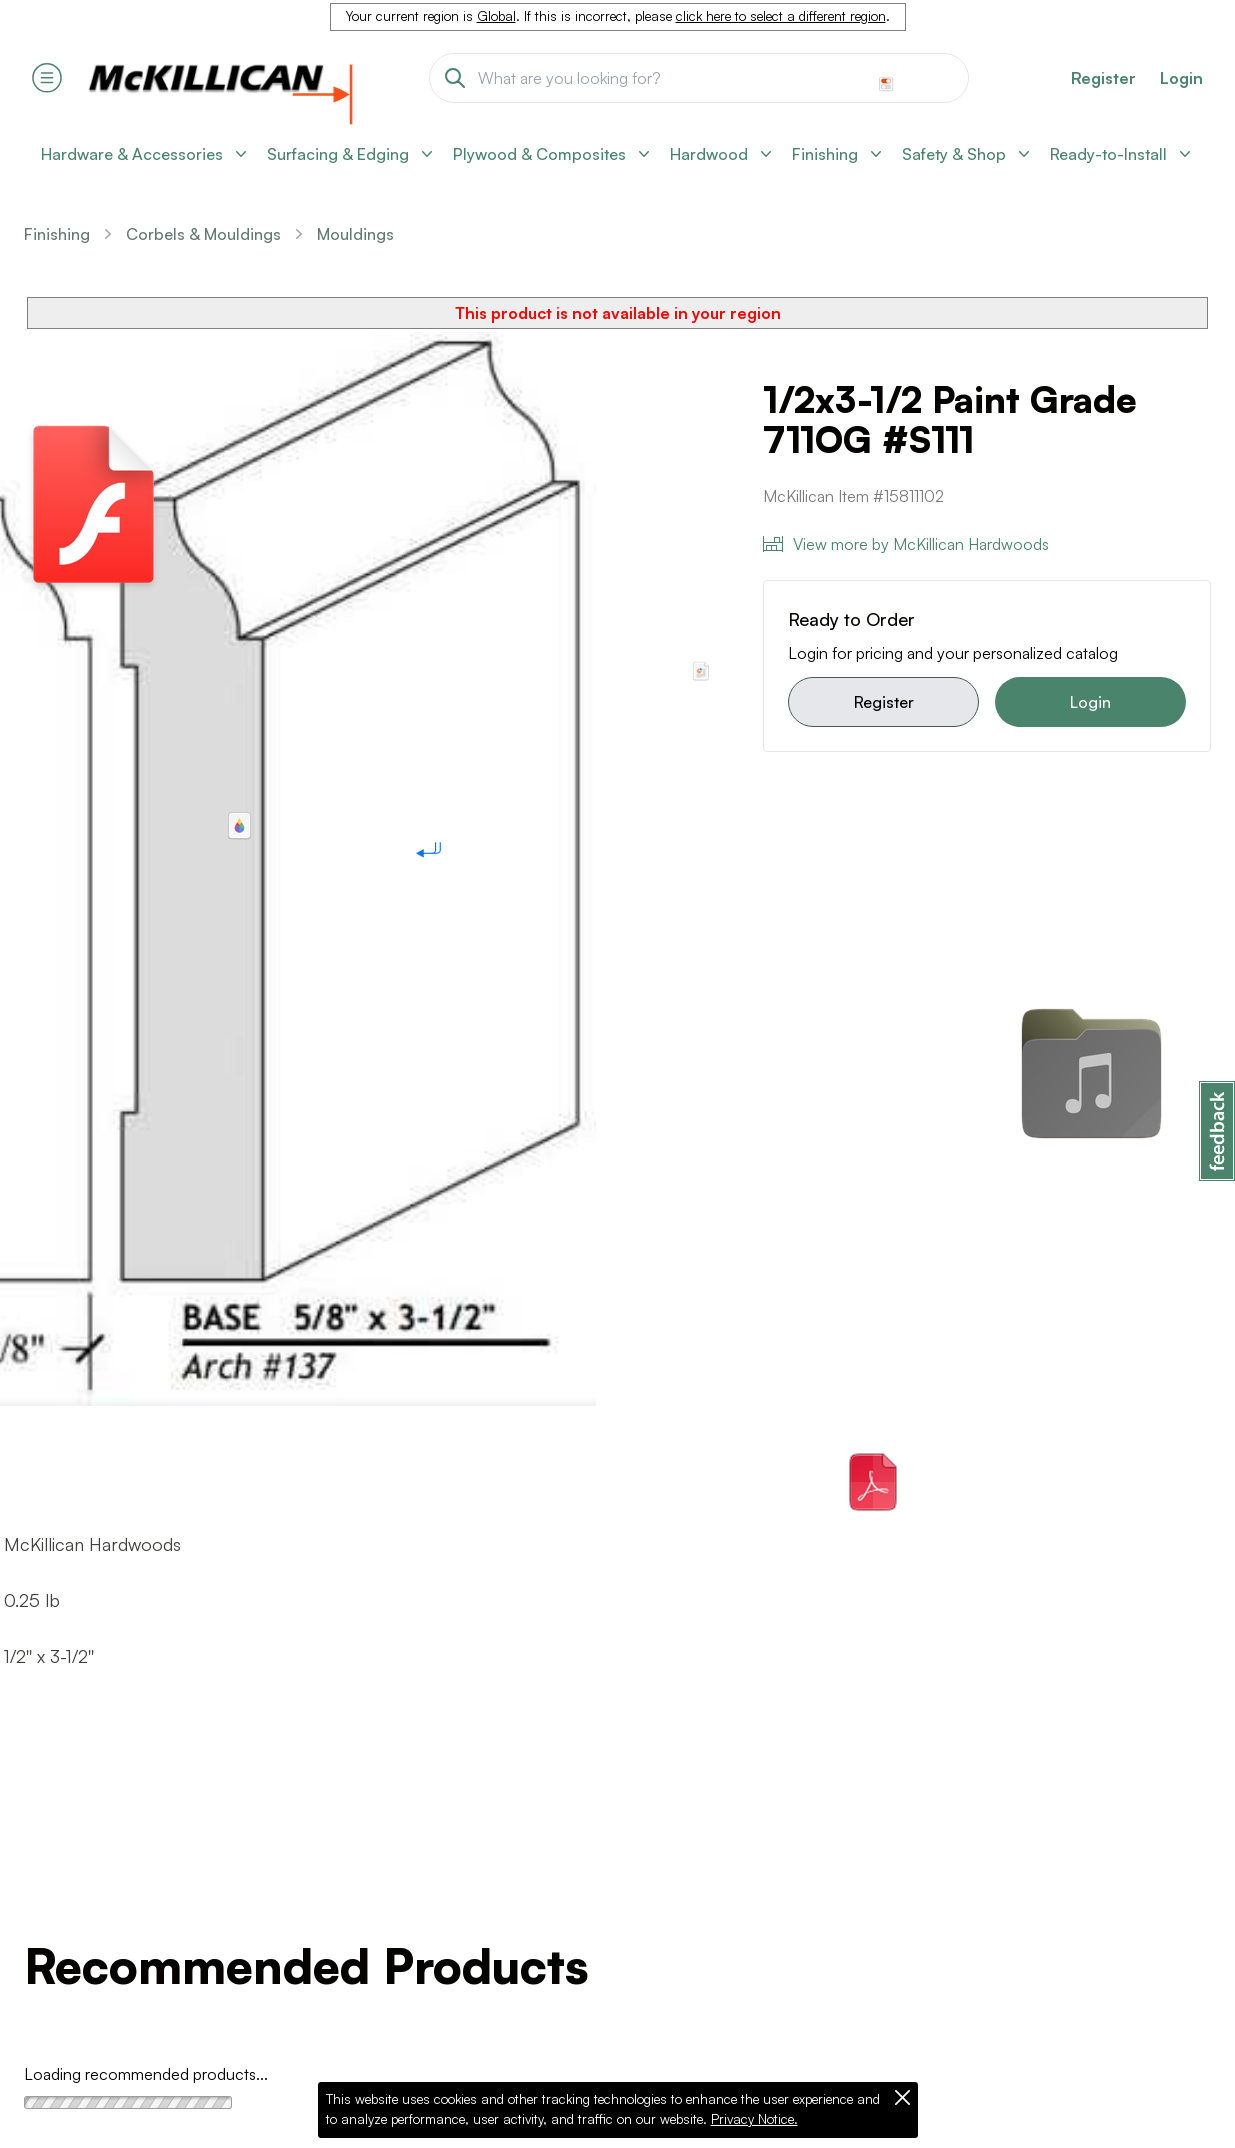 Image resolution: width=1235 pixels, height=2148 pixels. Describe the element at coordinates (93, 507) in the screenshot. I see `flash video file type indicator` at that location.